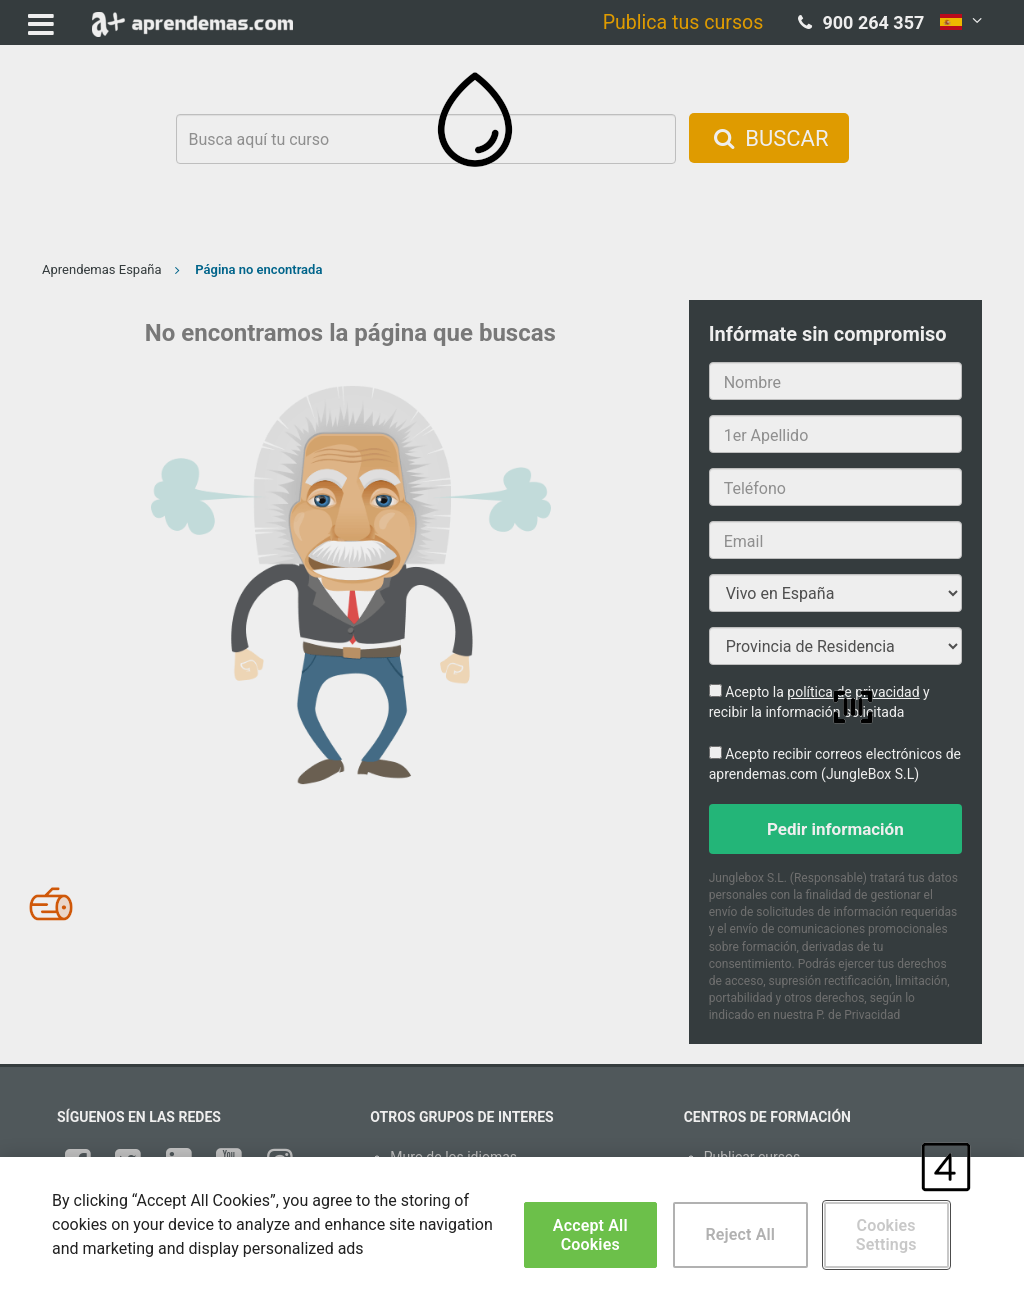 The width and height of the screenshot is (1024, 1293). I want to click on adjust water or hydration settings, so click(475, 123).